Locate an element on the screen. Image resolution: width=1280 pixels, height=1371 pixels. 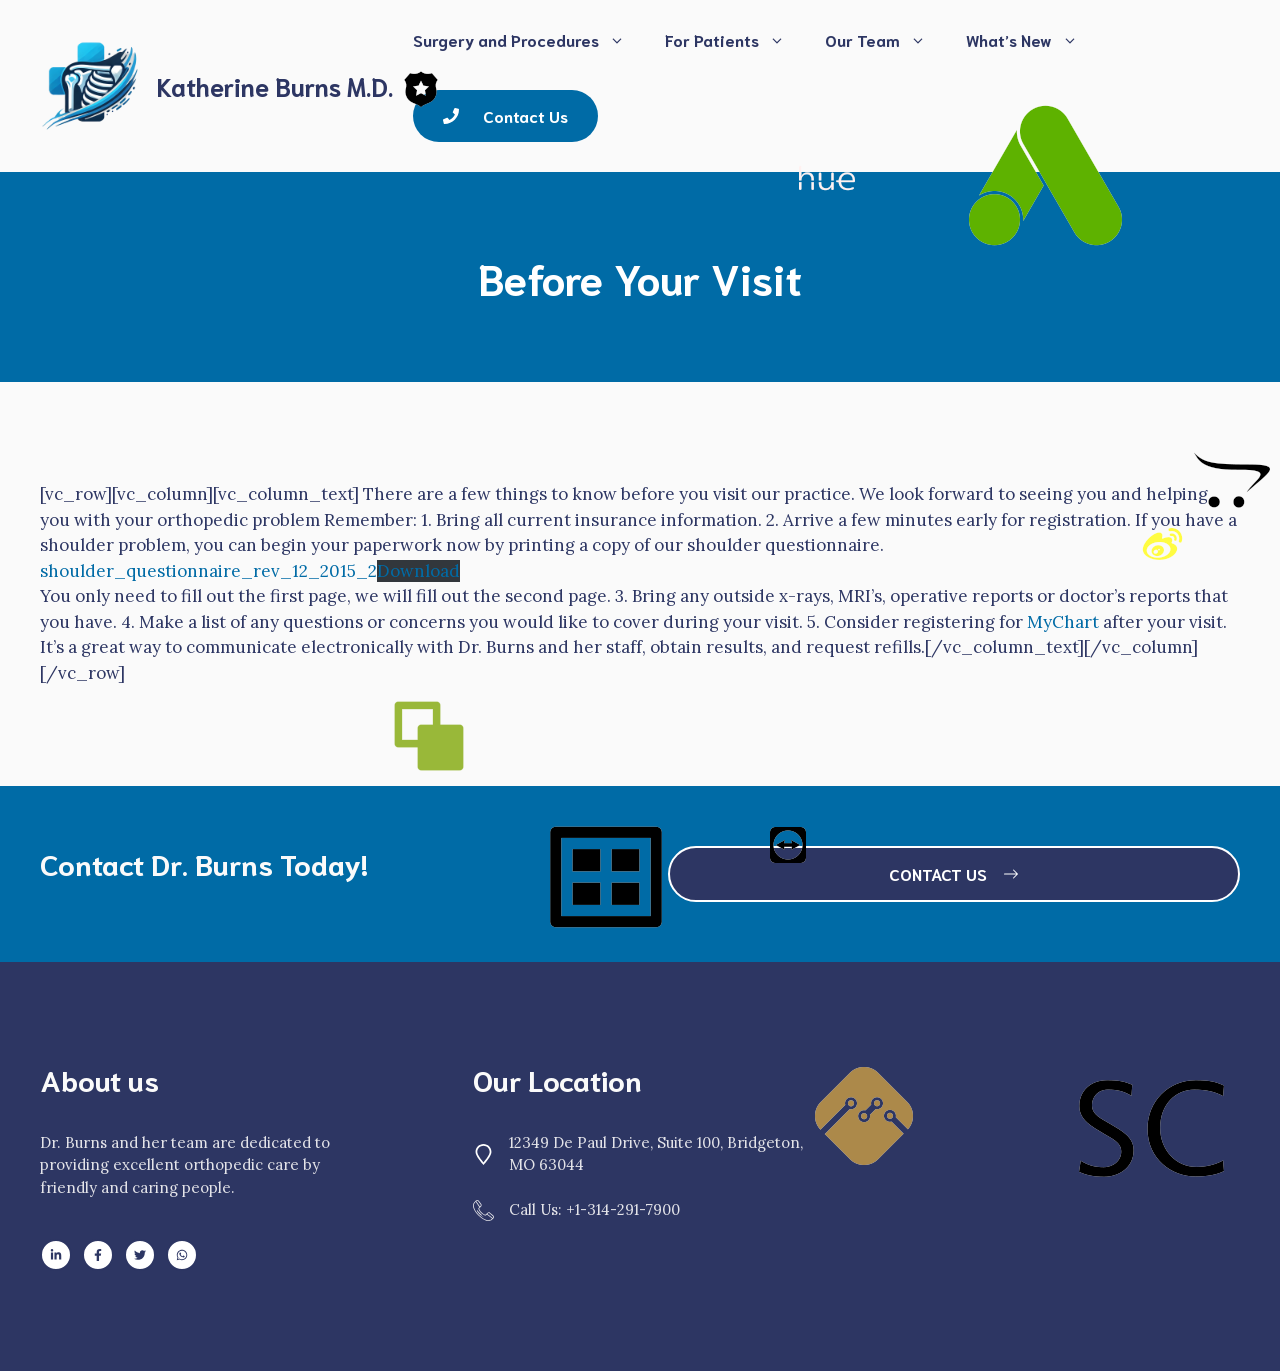
open Weibo app is located at coordinates (1162, 544).